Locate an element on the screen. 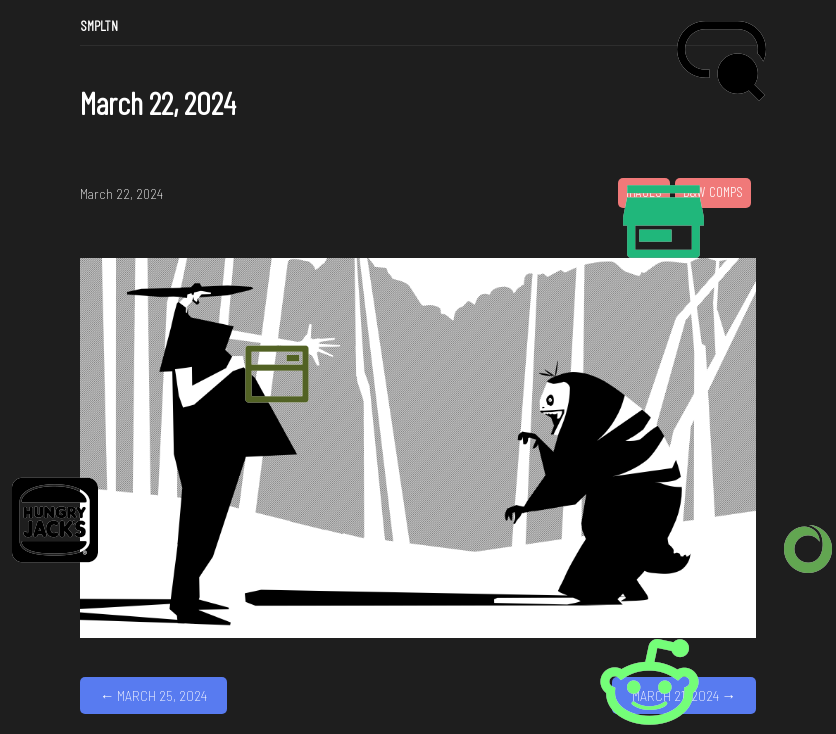 The image size is (836, 734). access search engine optimization tools is located at coordinates (721, 57).